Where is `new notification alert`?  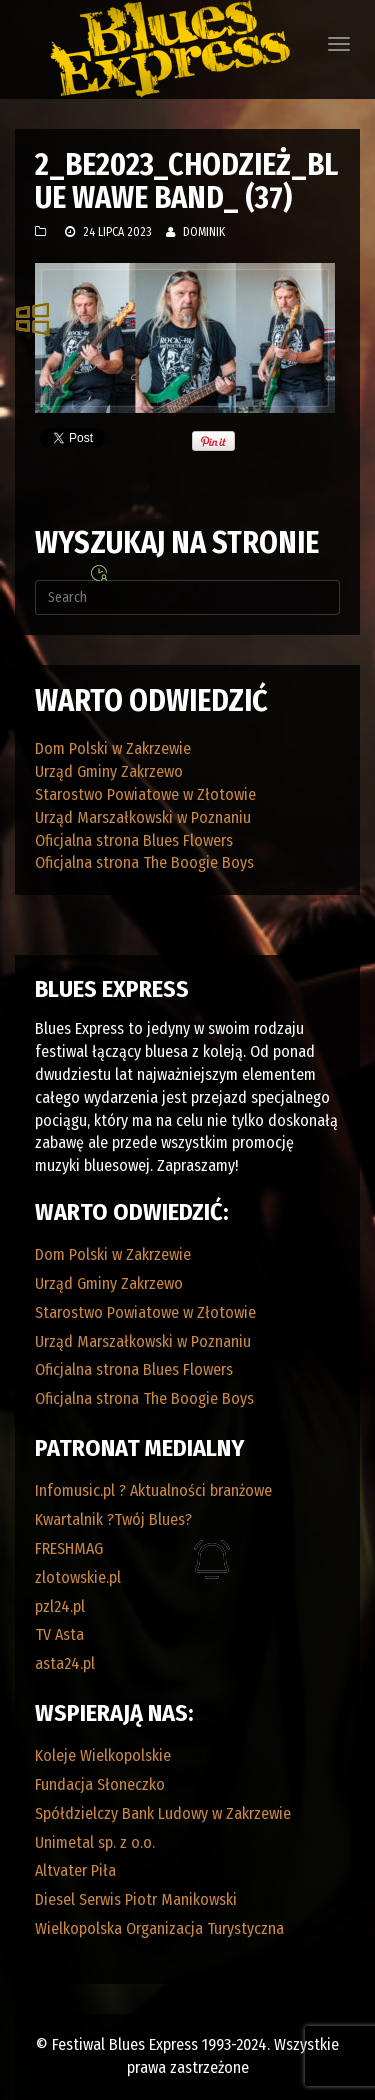
new notification alert is located at coordinates (212, 1560).